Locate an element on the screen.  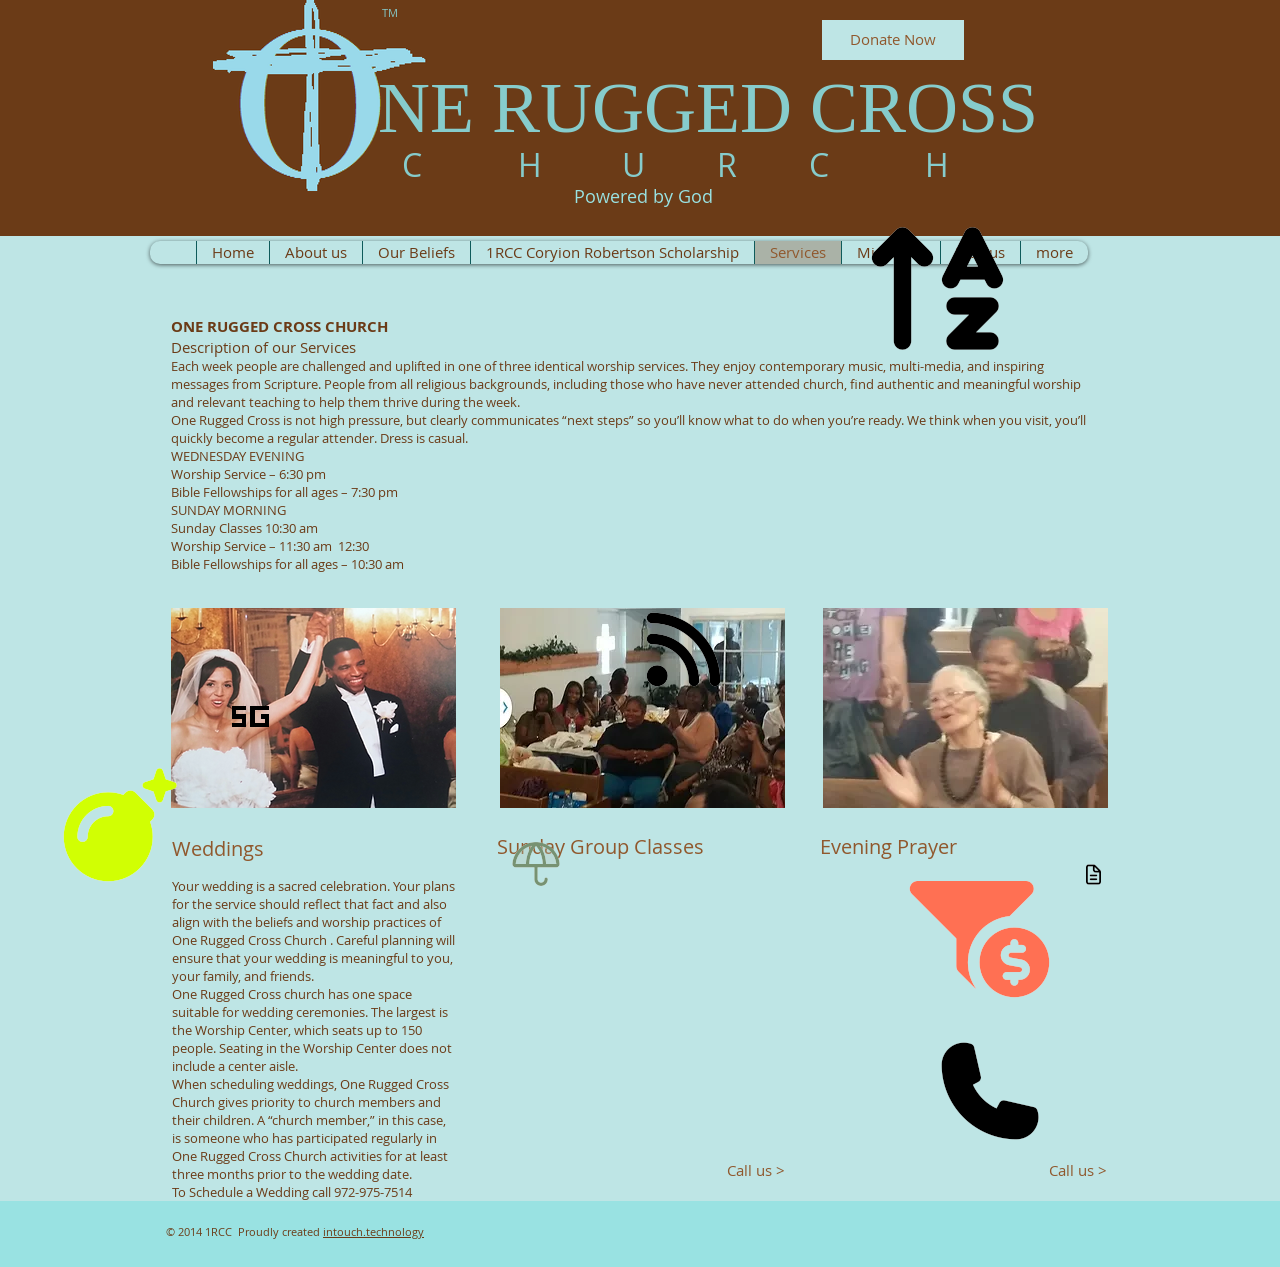
subscribe to RSS feed is located at coordinates (683, 649).